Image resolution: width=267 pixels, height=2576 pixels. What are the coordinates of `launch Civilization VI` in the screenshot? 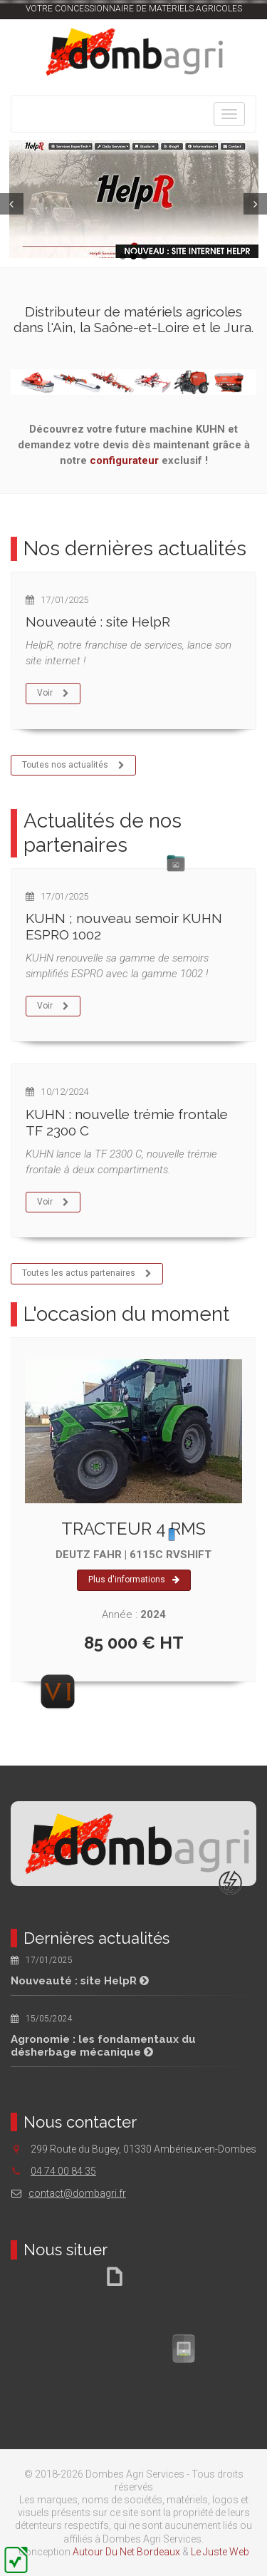 It's located at (58, 1691).